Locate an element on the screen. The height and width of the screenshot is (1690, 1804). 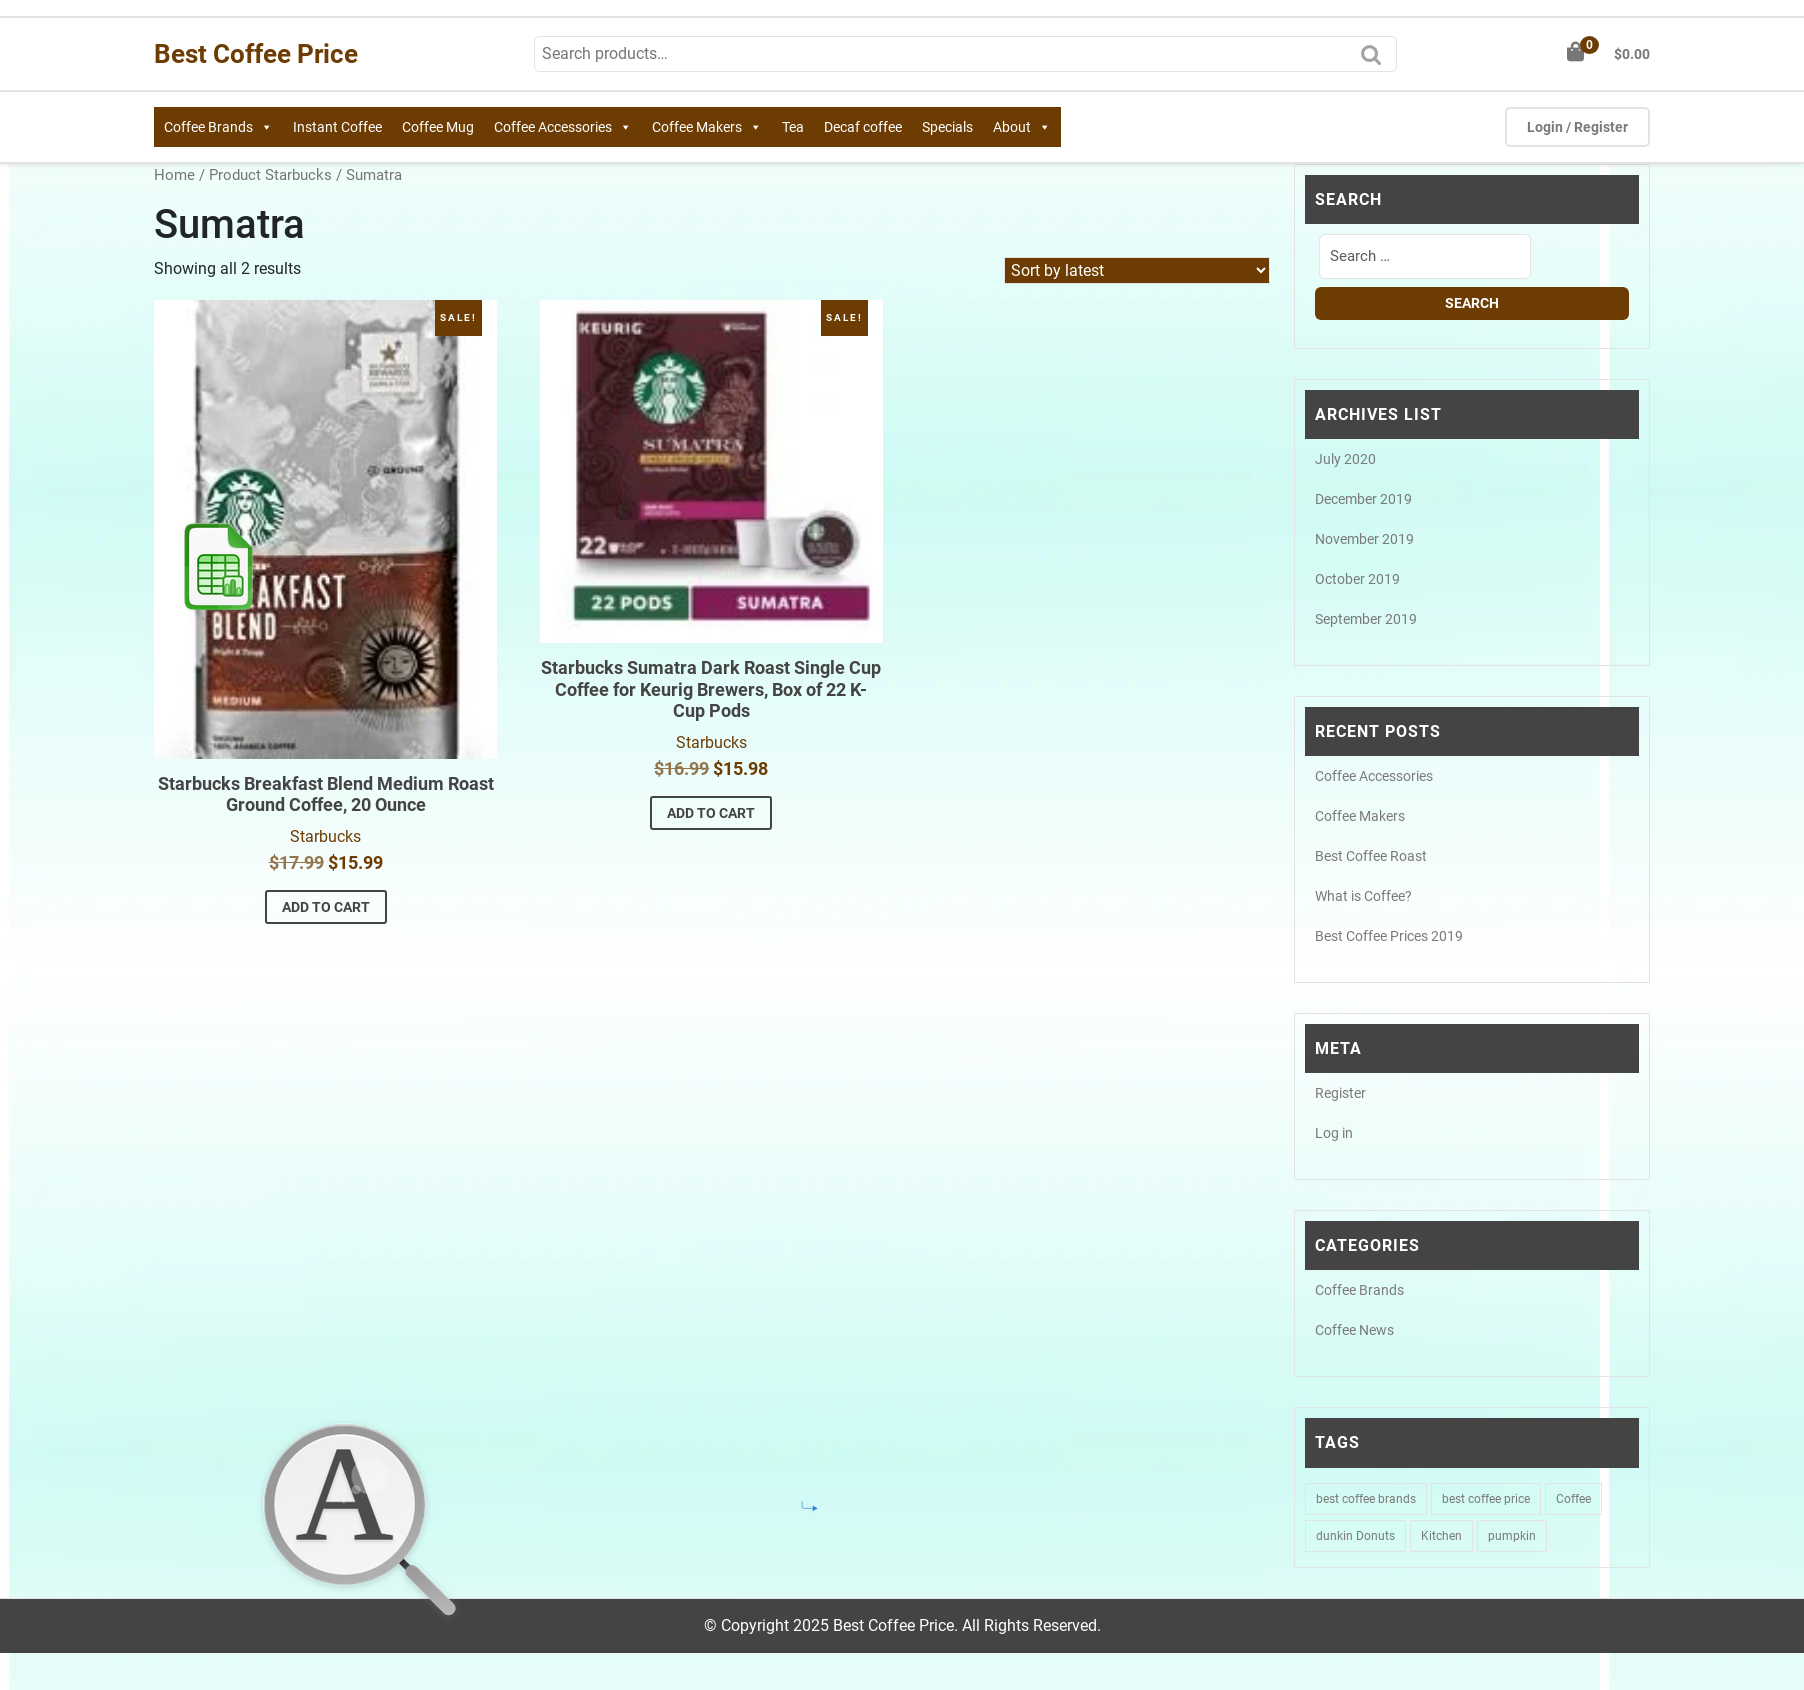
forward this email to another recipient is located at coordinates (810, 1505).